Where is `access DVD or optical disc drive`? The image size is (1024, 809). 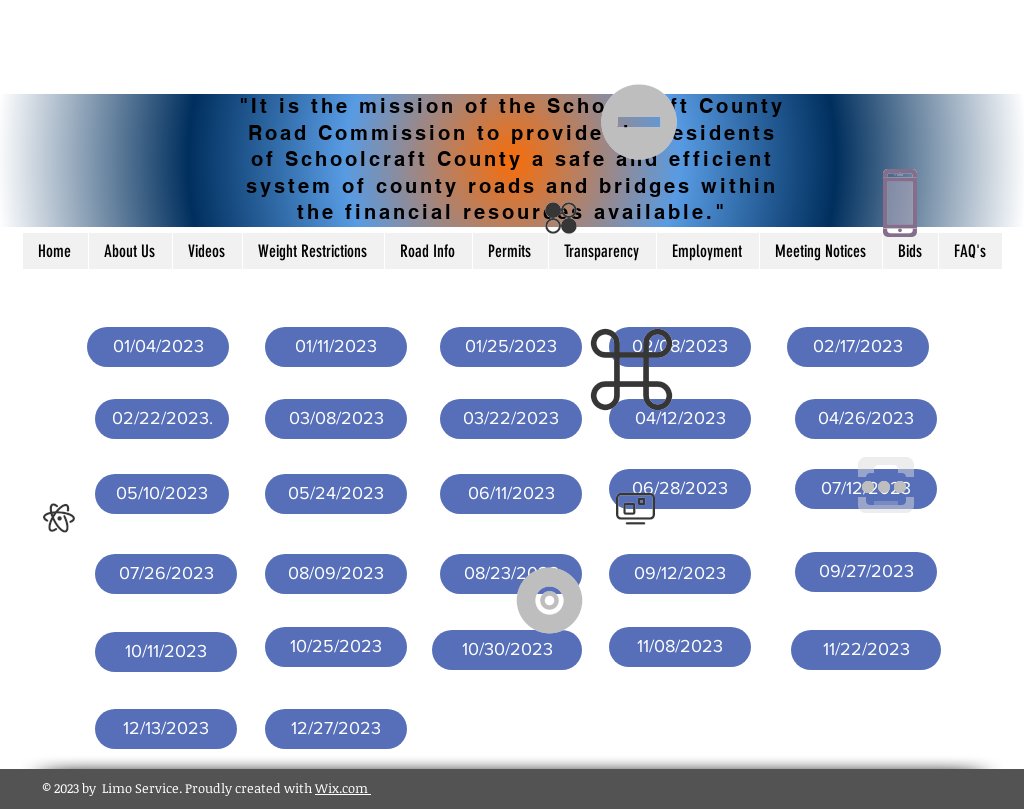
access DVD or optical disc drive is located at coordinates (549, 600).